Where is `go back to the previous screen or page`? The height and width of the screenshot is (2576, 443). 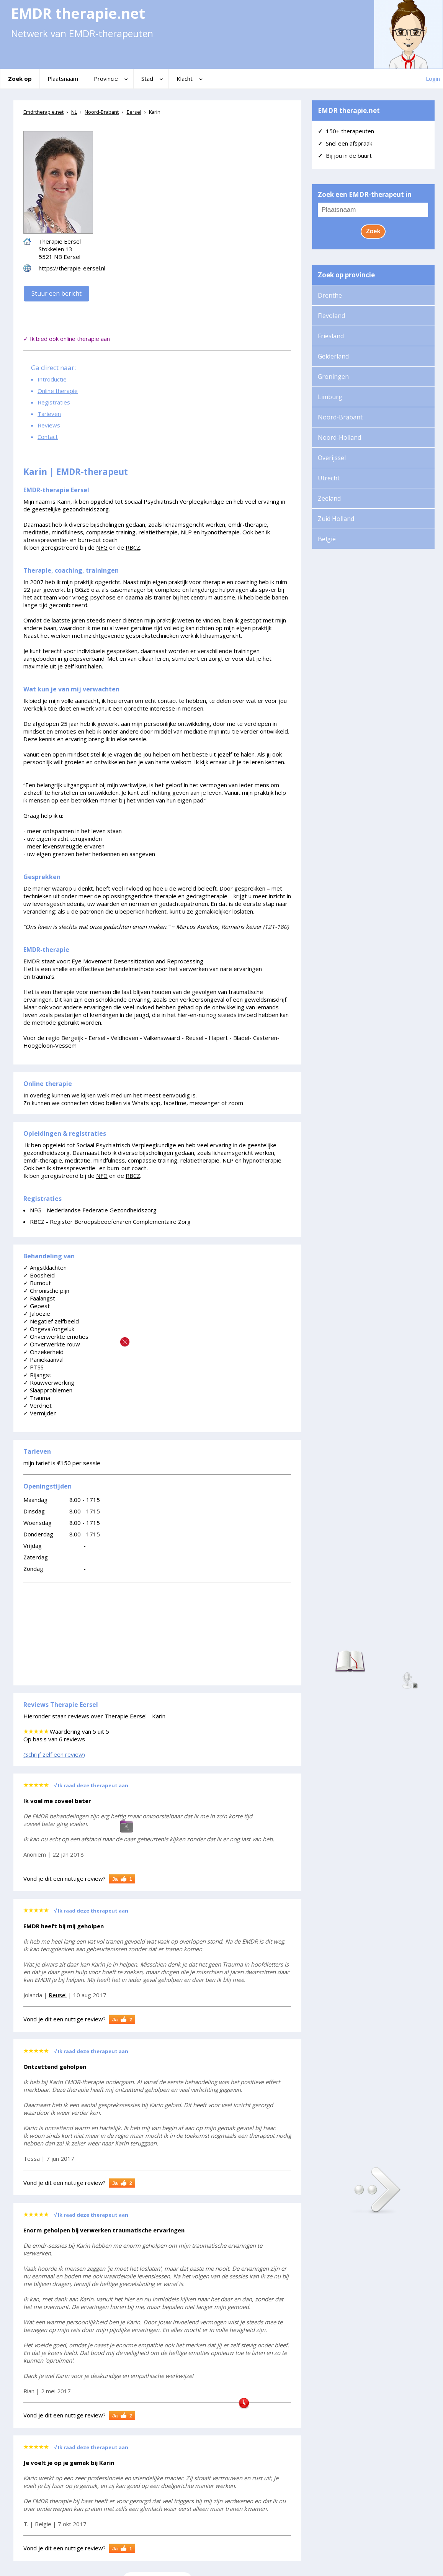
go back to the previous screen or page is located at coordinates (377, 2190).